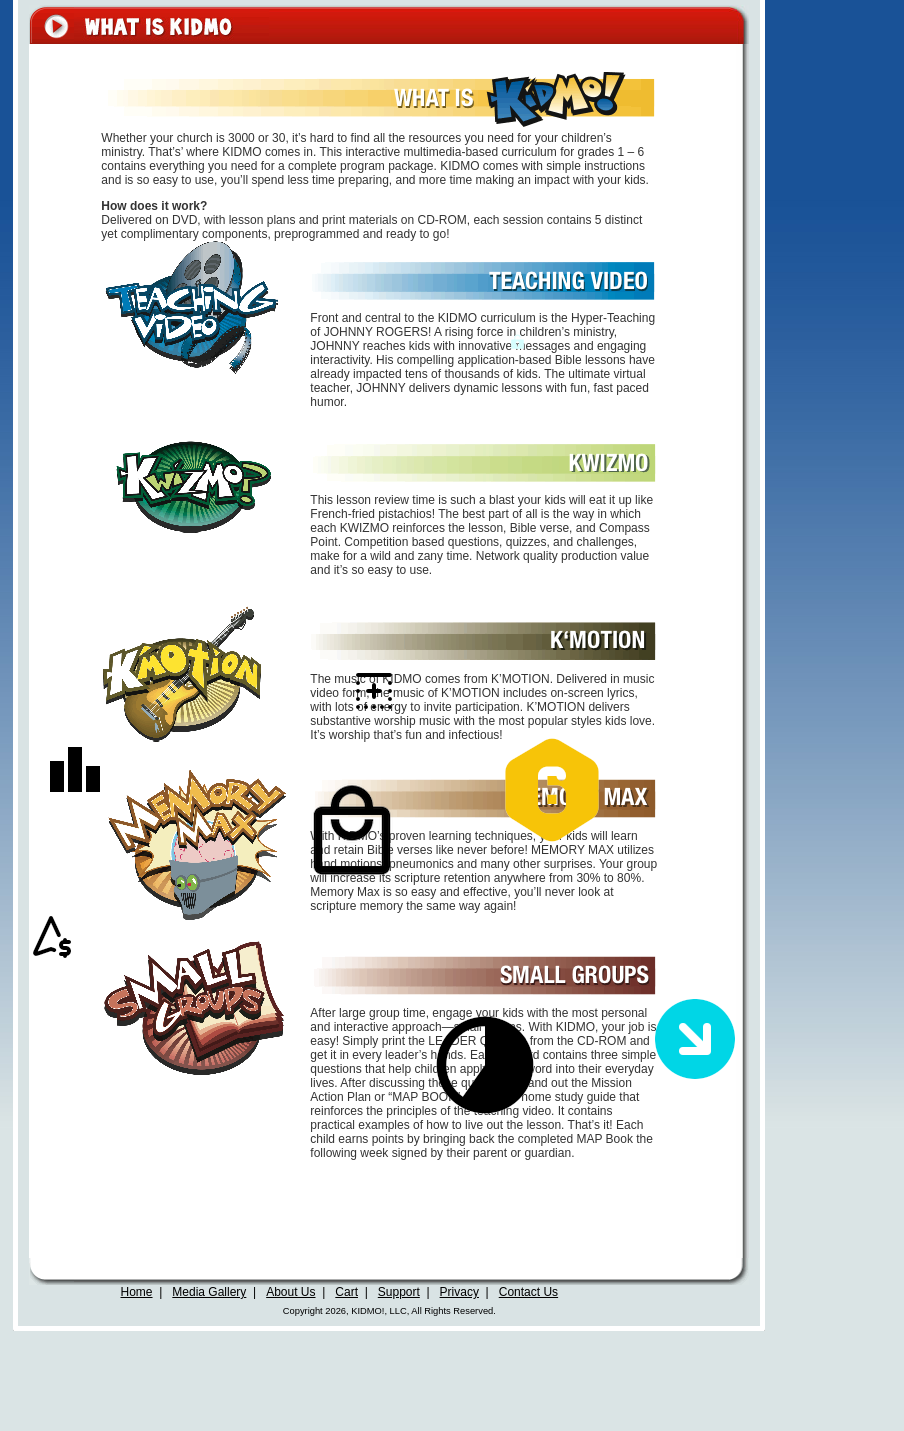  Describe the element at coordinates (695, 1039) in the screenshot. I see `navigate to the next section diagonally` at that location.